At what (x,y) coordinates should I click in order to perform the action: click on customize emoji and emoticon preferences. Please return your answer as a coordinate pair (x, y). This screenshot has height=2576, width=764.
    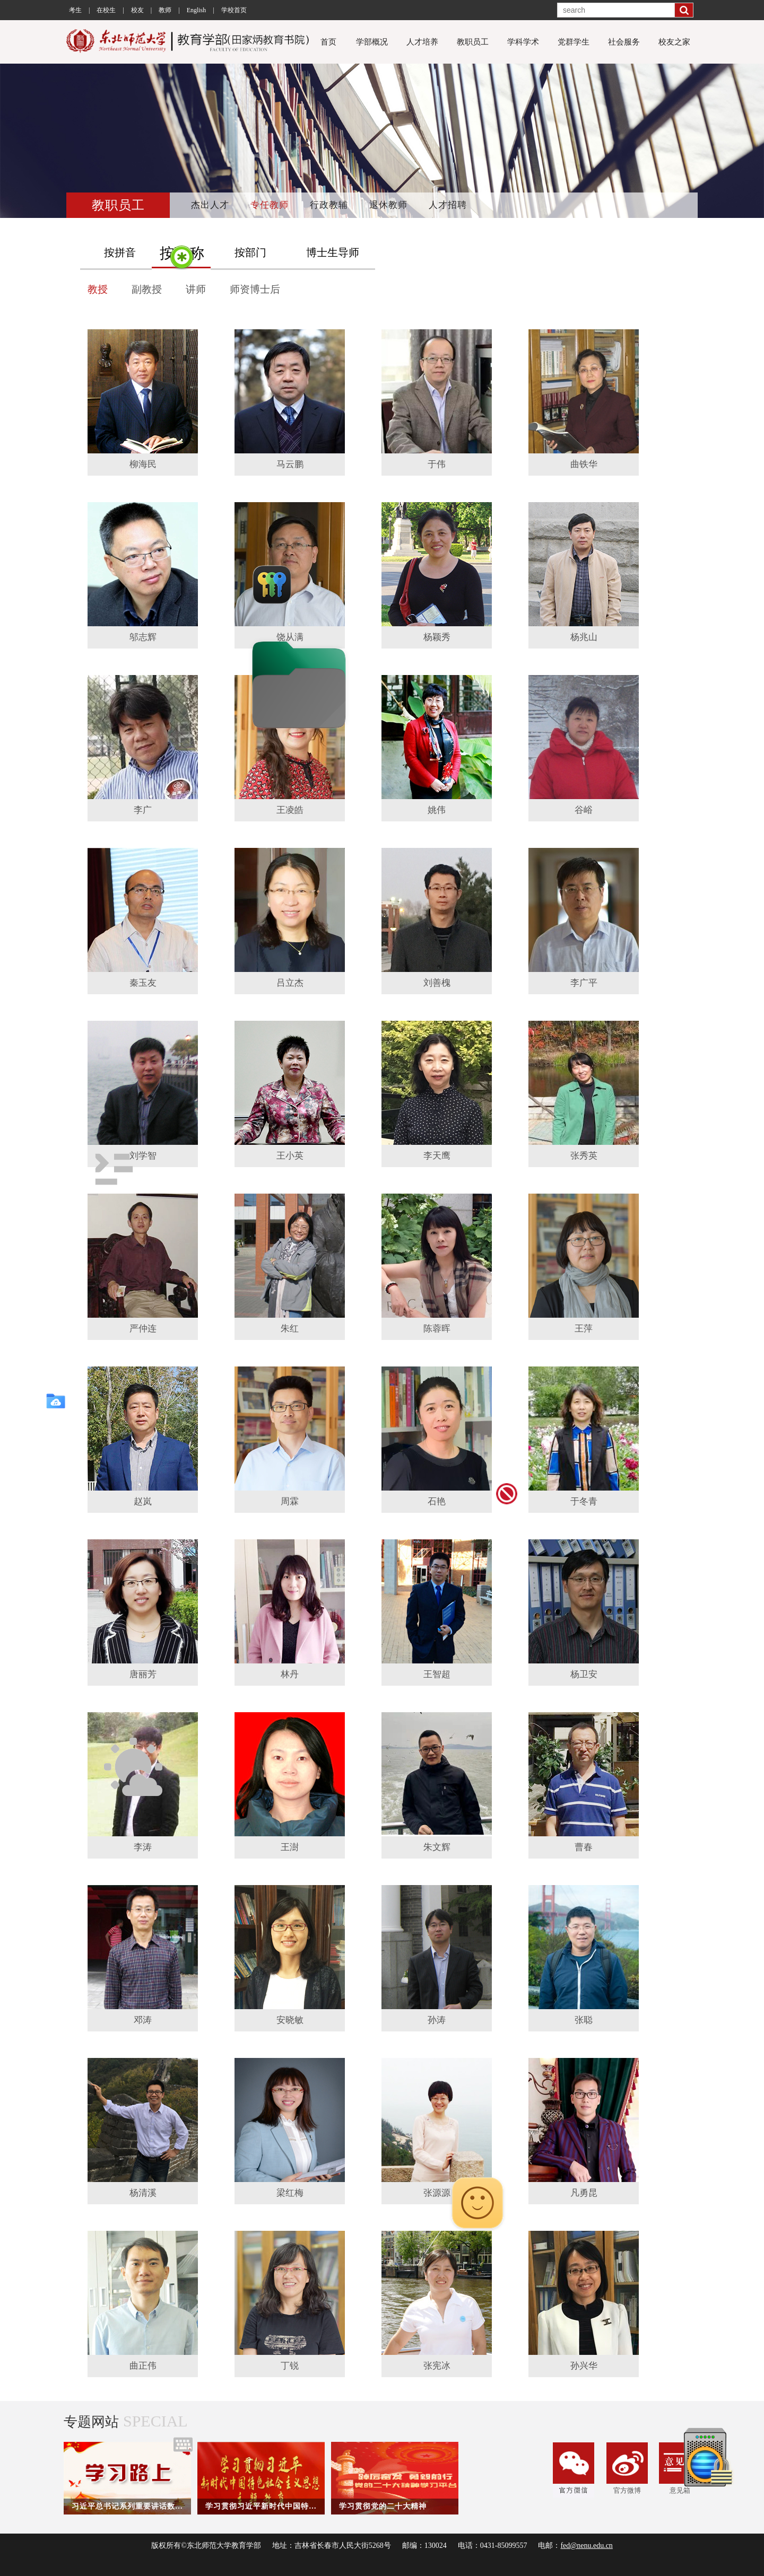
    Looking at the image, I should click on (478, 2204).